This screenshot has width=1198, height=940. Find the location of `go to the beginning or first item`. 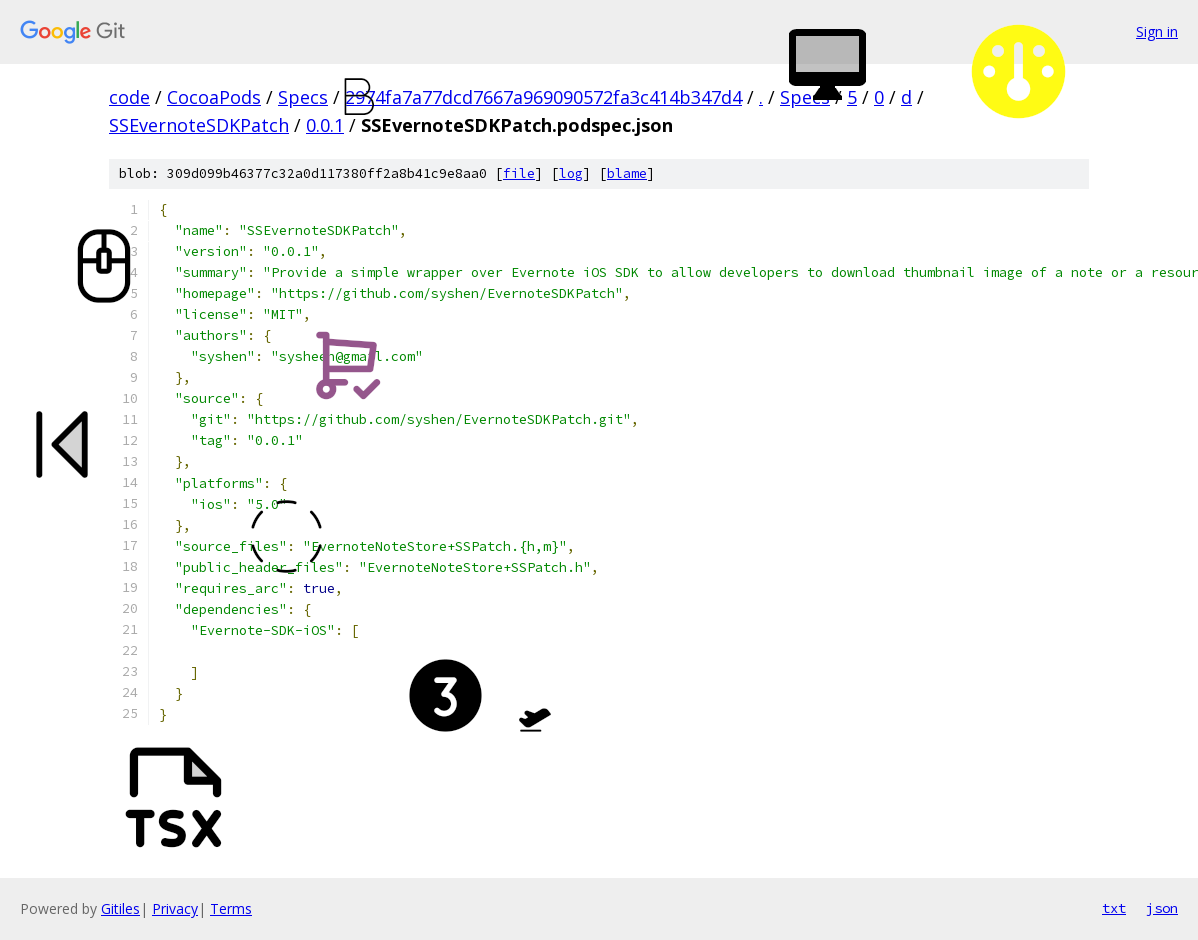

go to the beginning or first item is located at coordinates (60, 444).